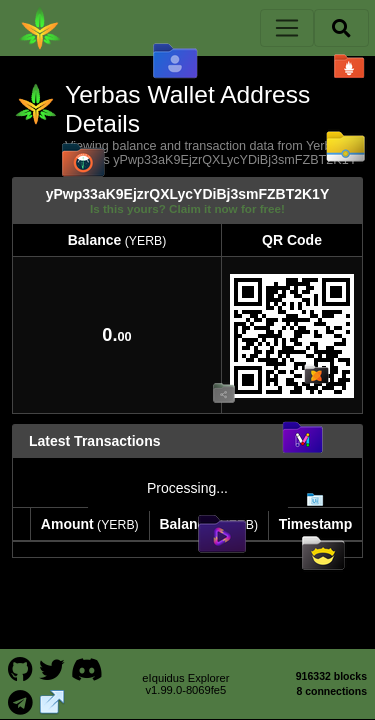 This screenshot has height=720, width=375. I want to click on folder containing pokémon park ball game files, so click(345, 147).